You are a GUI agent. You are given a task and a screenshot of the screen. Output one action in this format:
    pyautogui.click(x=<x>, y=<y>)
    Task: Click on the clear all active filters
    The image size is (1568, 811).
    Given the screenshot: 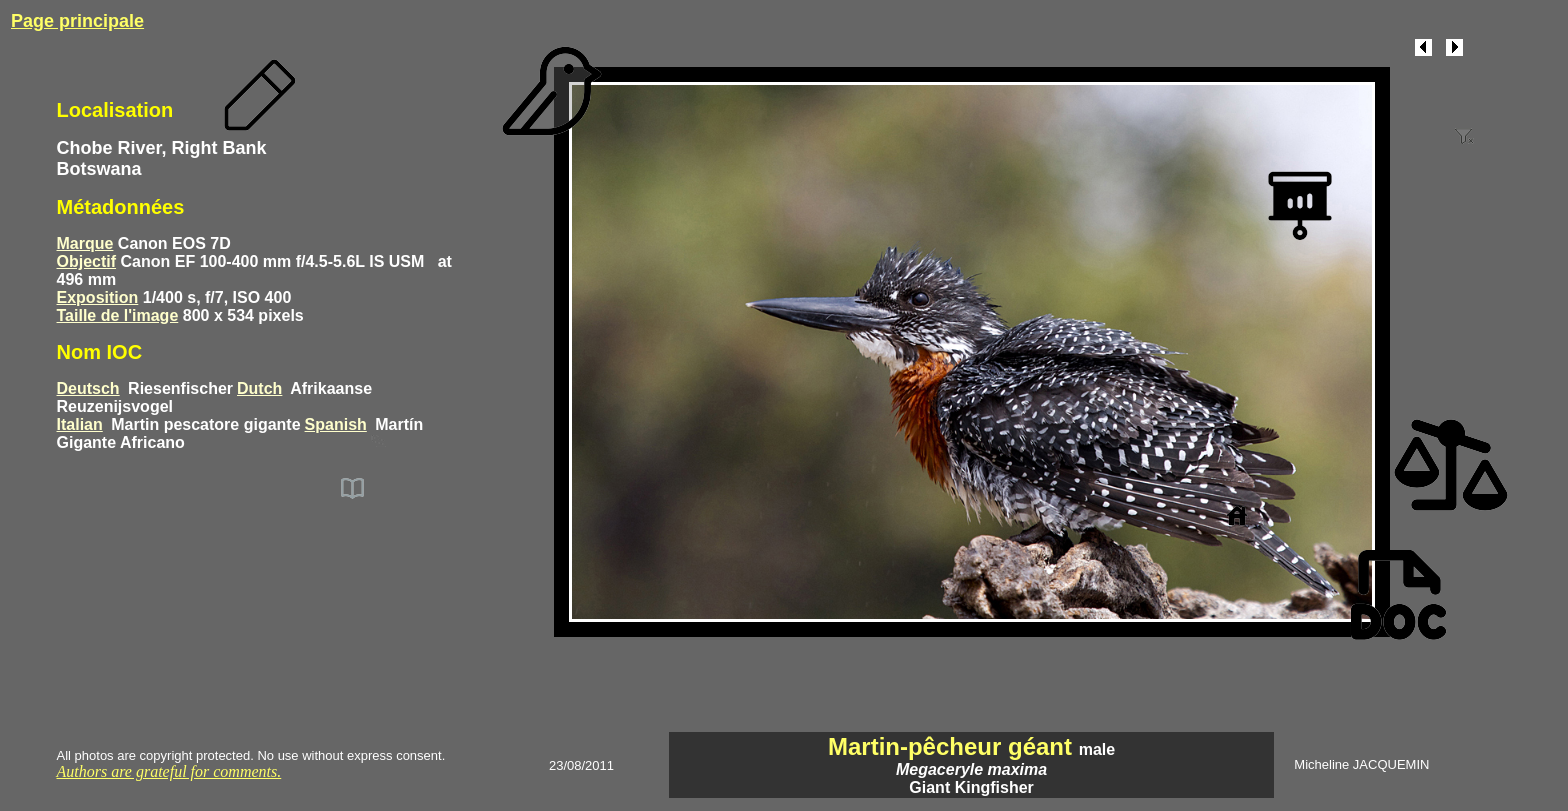 What is the action you would take?
    pyautogui.click(x=1463, y=135)
    